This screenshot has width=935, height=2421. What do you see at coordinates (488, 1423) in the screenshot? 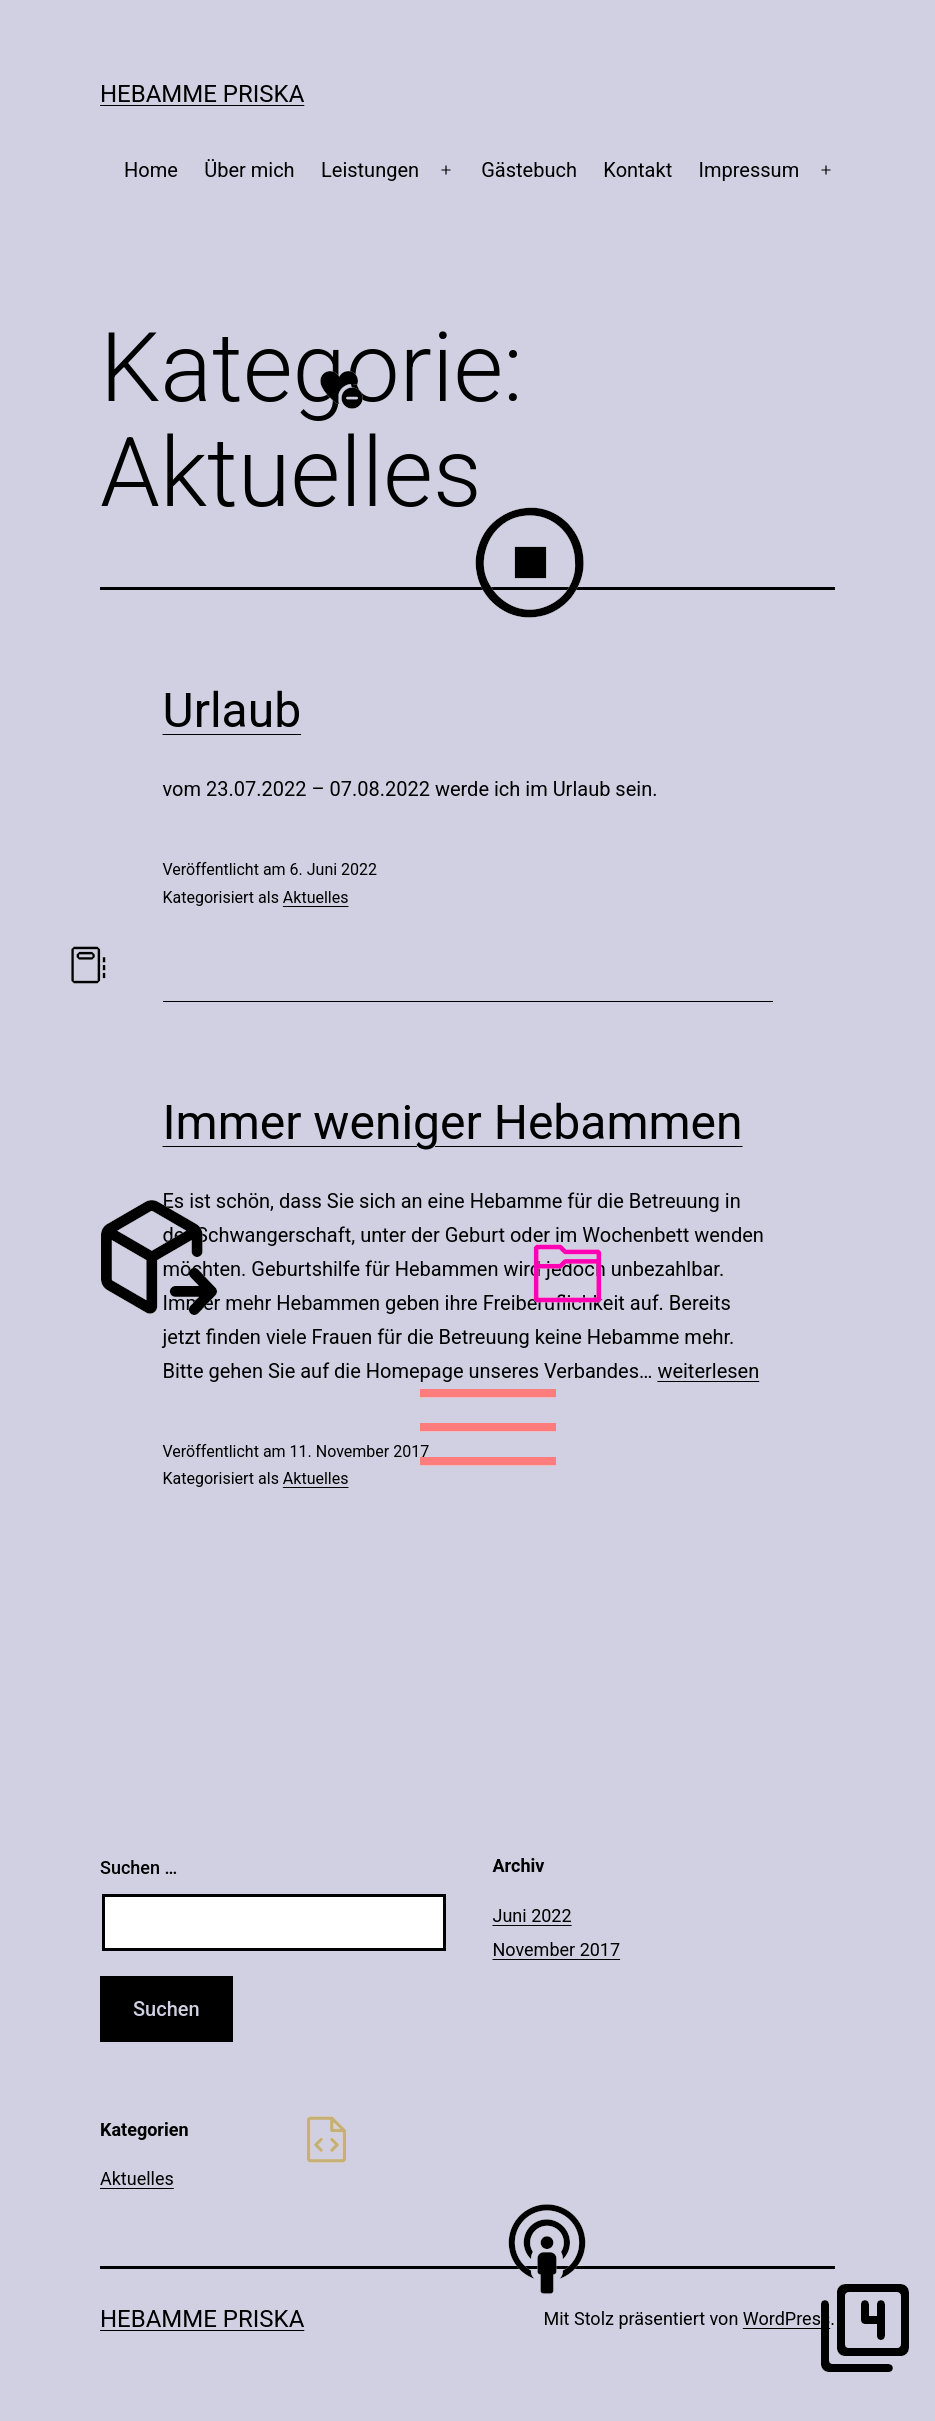
I see `open navigation menu` at bounding box center [488, 1423].